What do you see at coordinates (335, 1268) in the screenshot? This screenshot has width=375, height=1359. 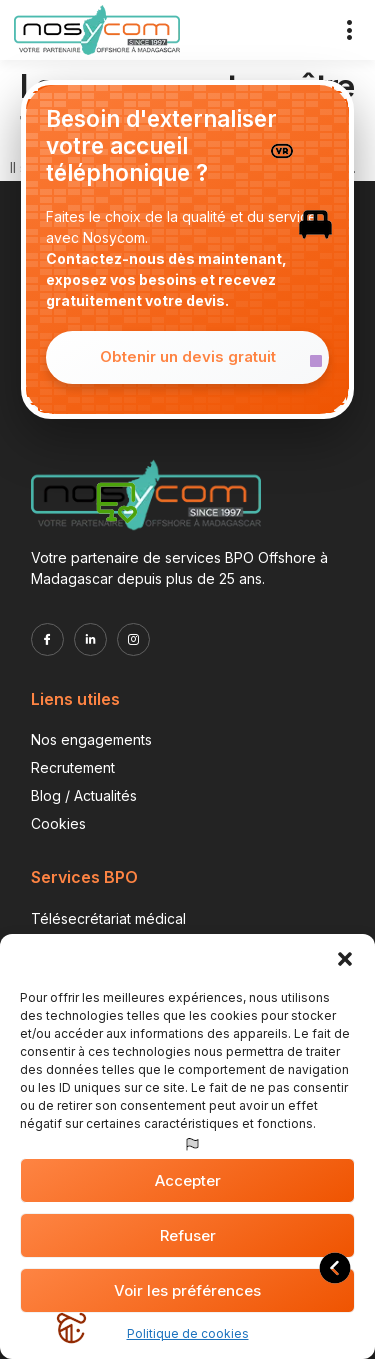 I see `go back to the previous screen` at bounding box center [335, 1268].